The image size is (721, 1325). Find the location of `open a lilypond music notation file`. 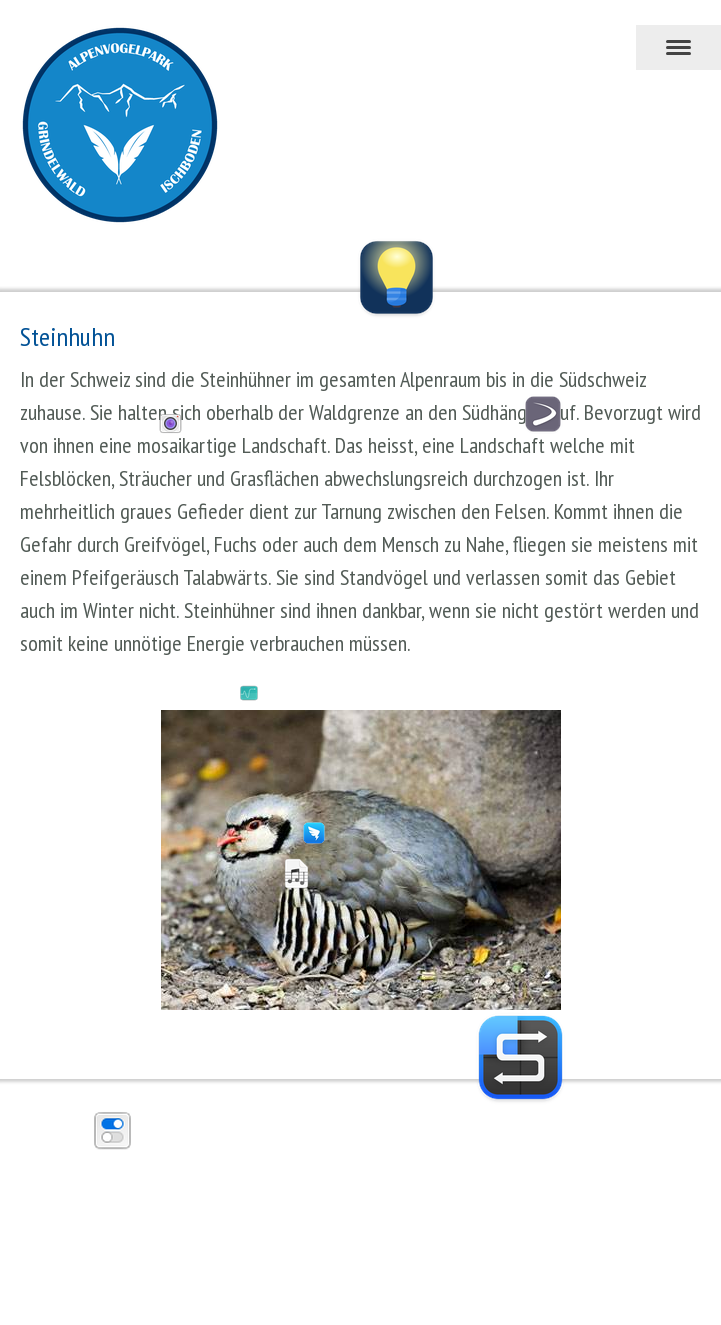

open a lilypond music notation file is located at coordinates (296, 873).